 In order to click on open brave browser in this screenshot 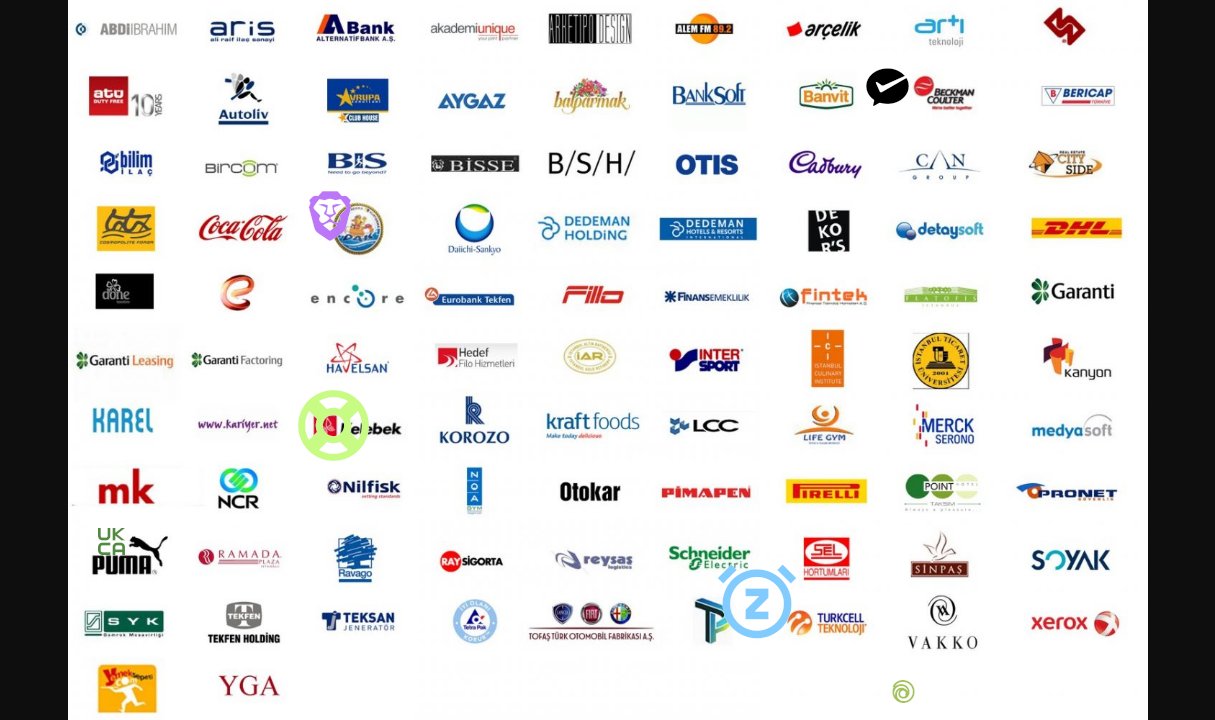, I will do `click(330, 216)`.